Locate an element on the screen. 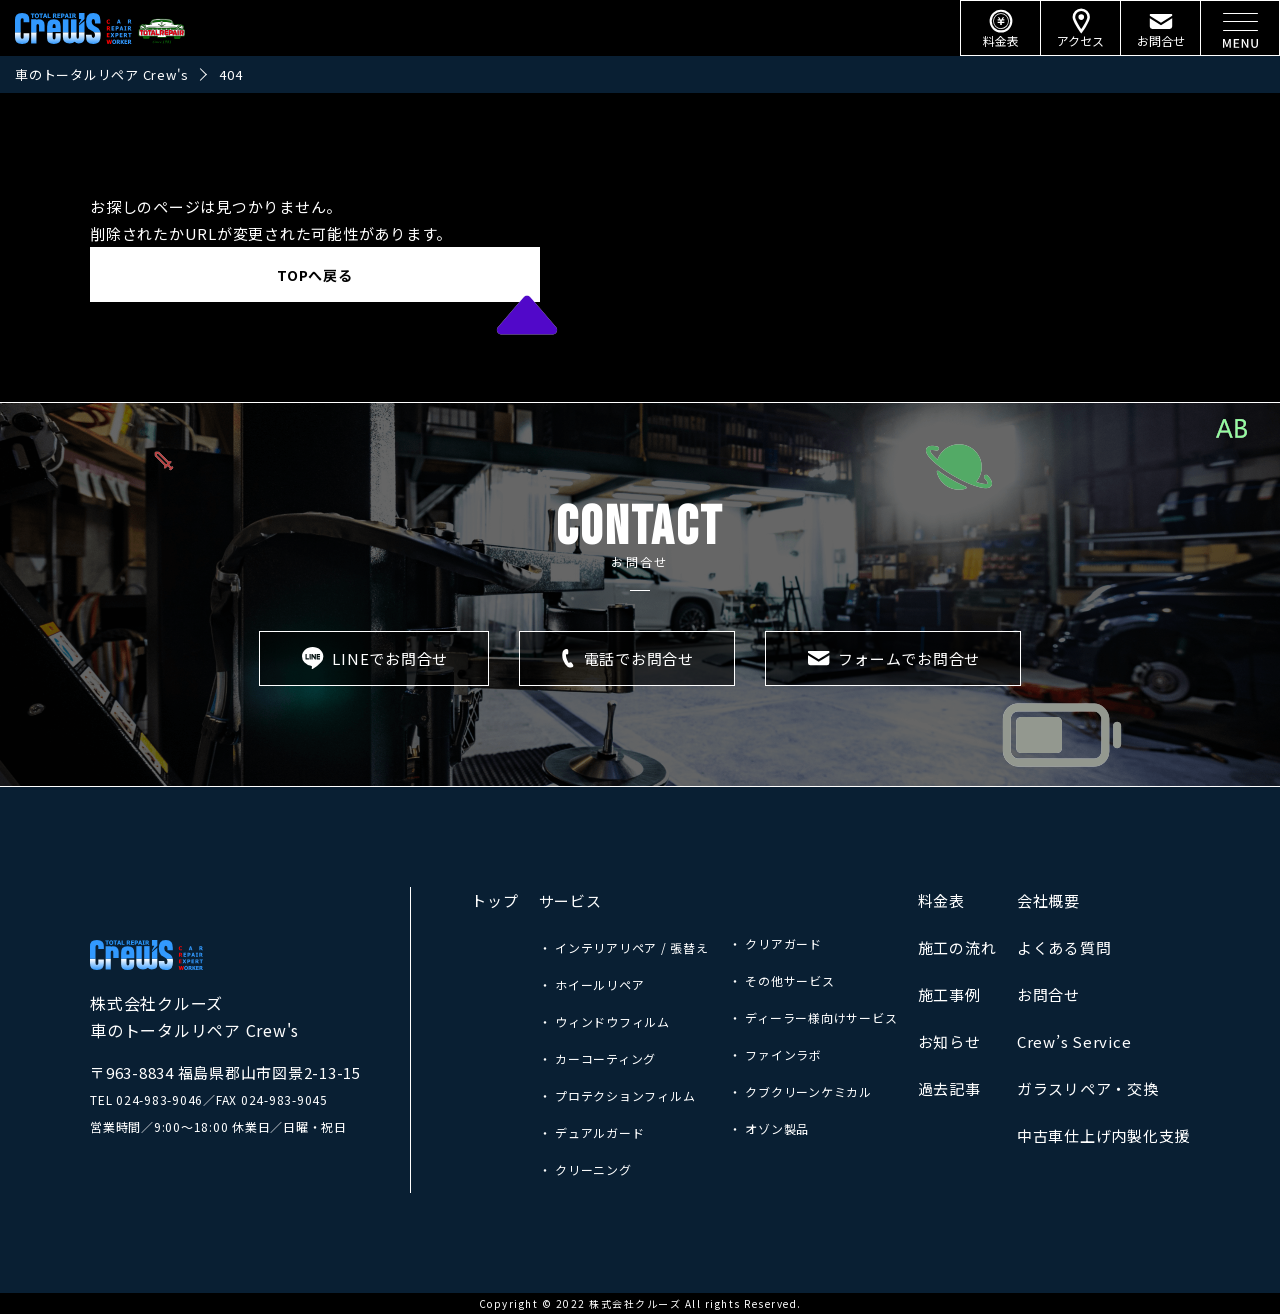 The height and width of the screenshot is (1314, 1280). access weapons or combat features is located at coordinates (164, 461).